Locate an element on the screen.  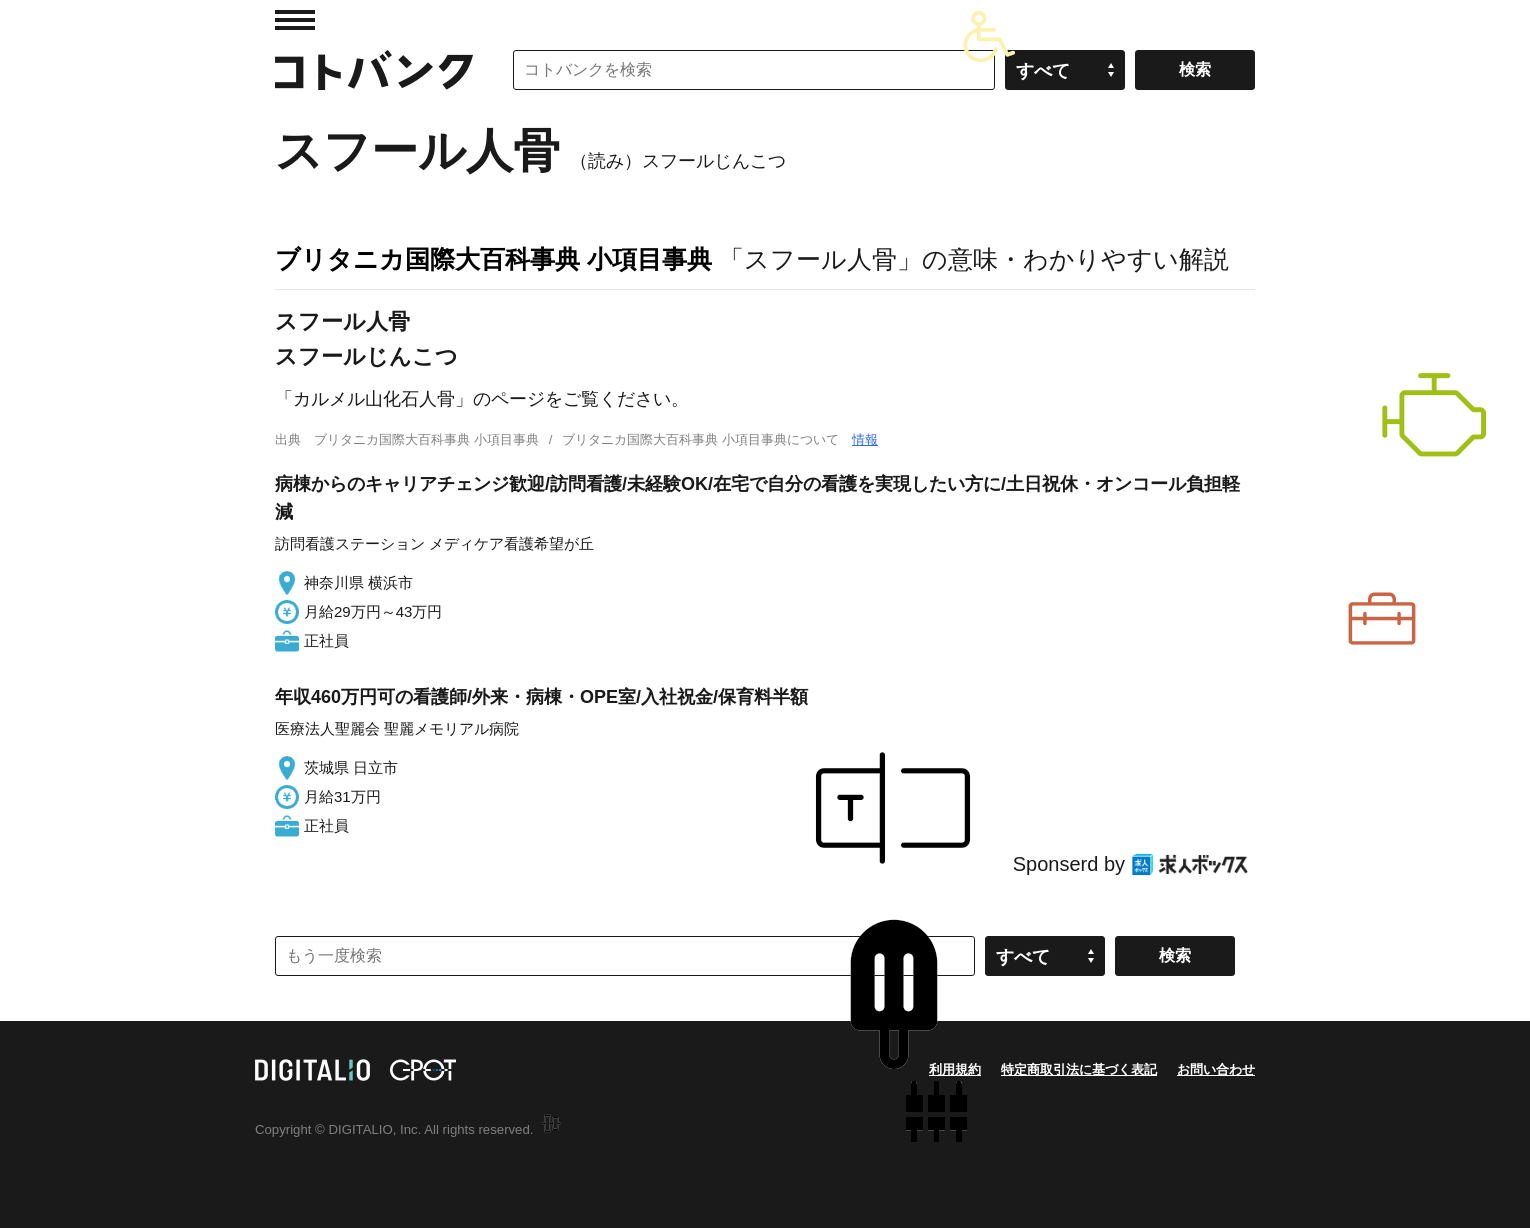
indicates wheelchair accessible facilities is located at coordinates (984, 37).